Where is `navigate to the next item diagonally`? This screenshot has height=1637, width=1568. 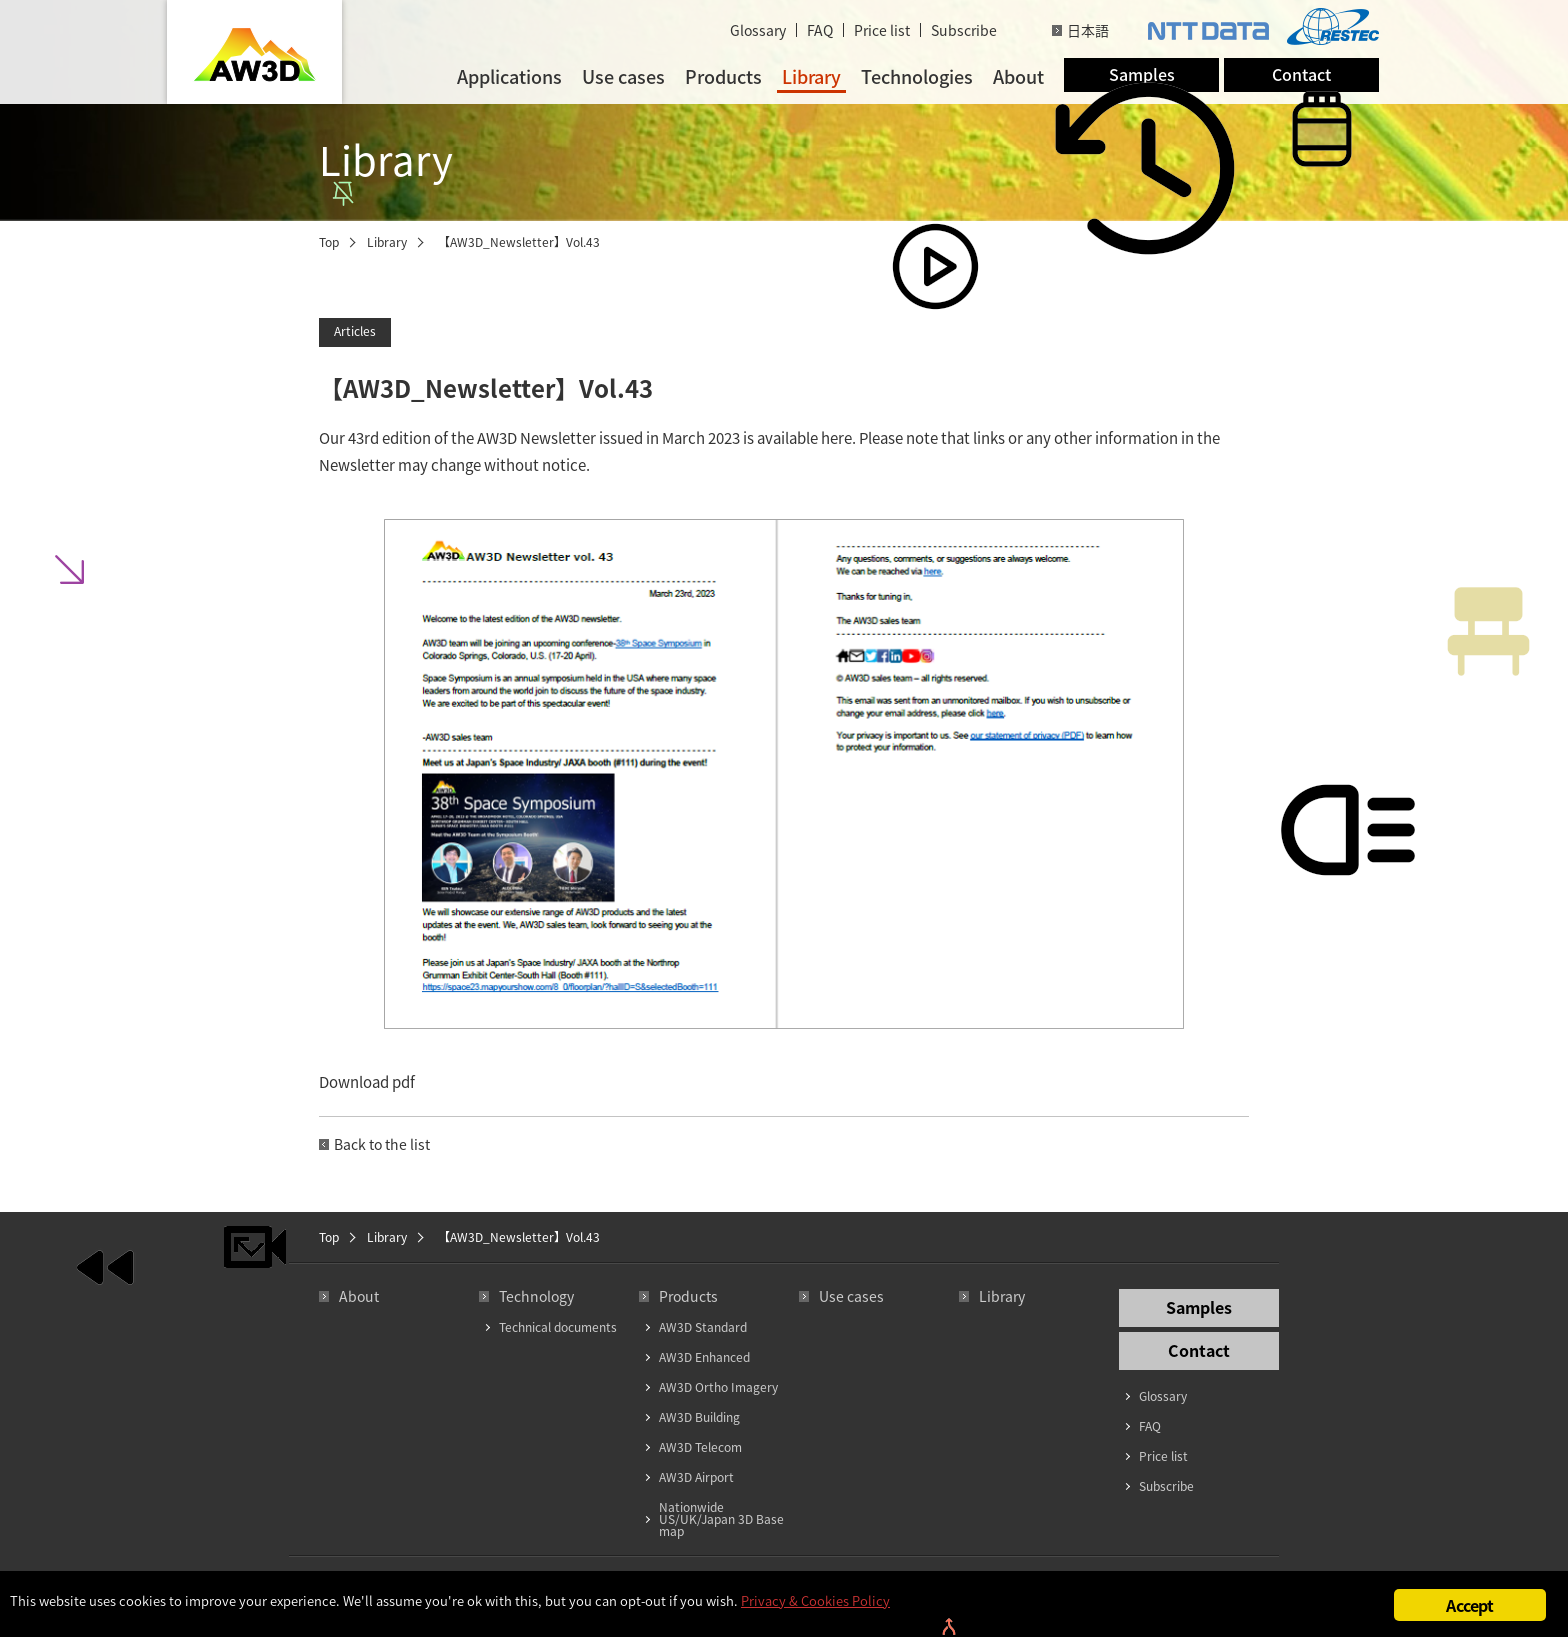 navigate to the next item diagonally is located at coordinates (69, 569).